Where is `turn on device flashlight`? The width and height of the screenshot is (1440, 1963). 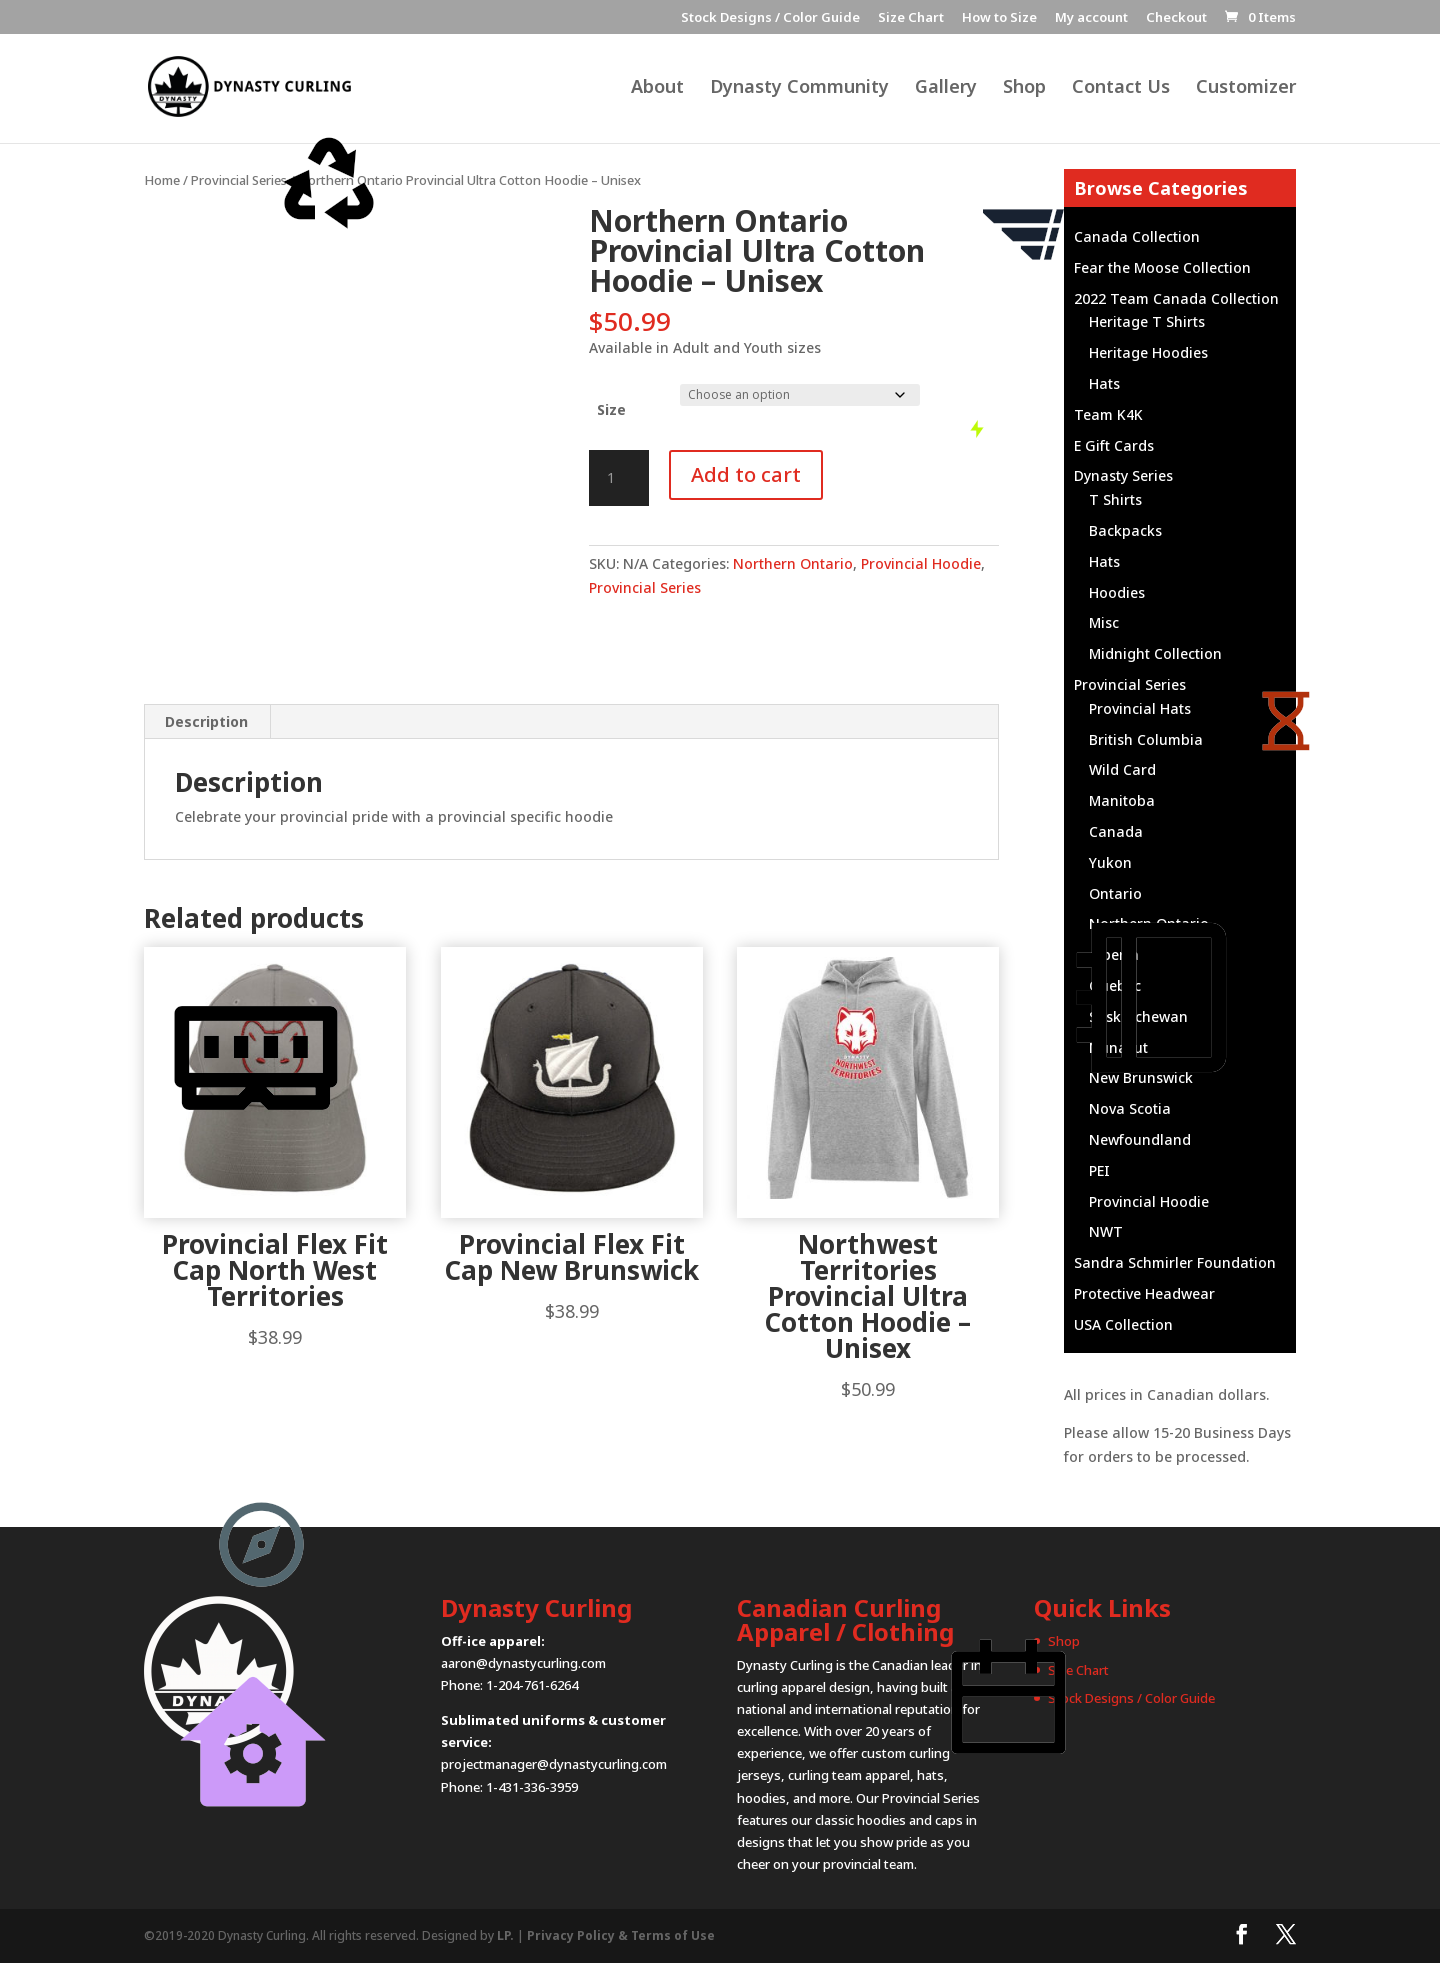
turn on device flashlight is located at coordinates (977, 429).